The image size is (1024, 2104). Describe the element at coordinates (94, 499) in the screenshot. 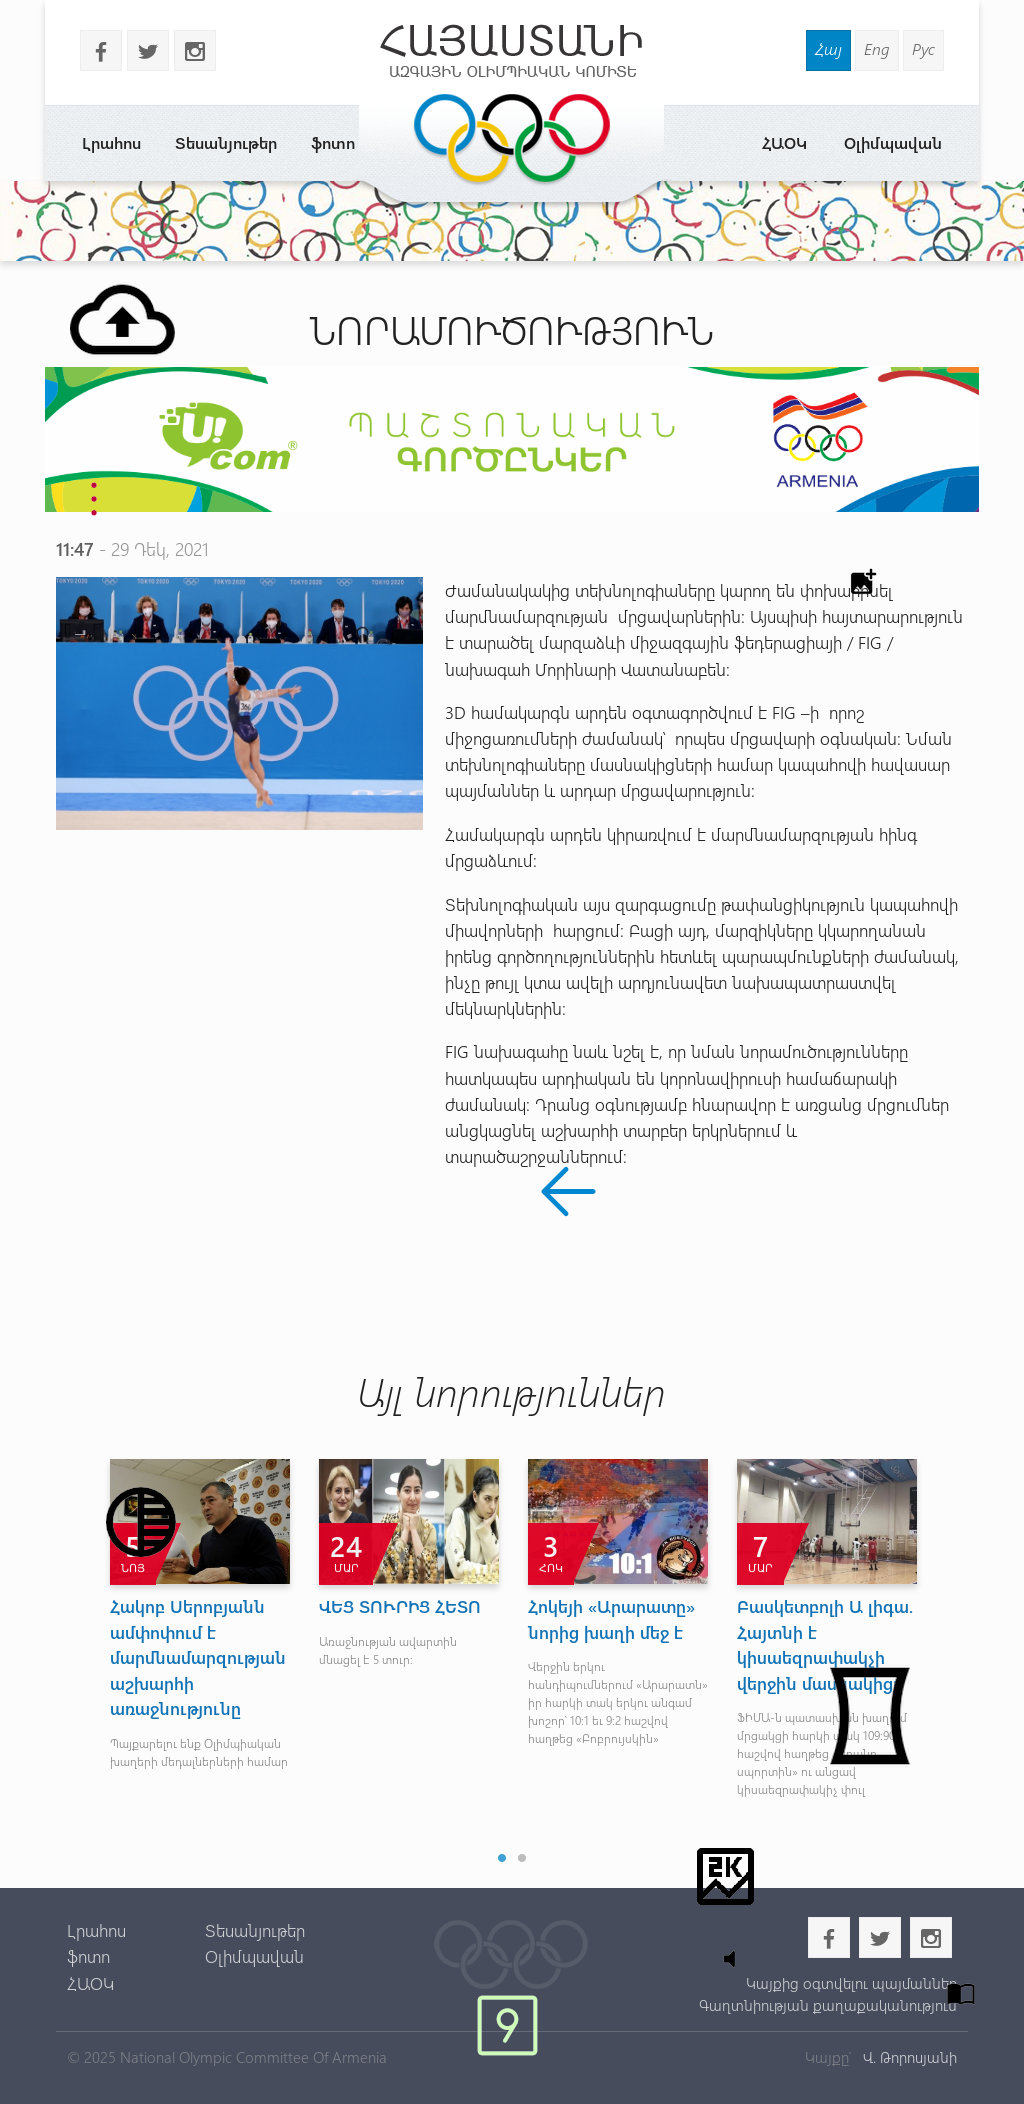

I see `open additional options menu` at that location.